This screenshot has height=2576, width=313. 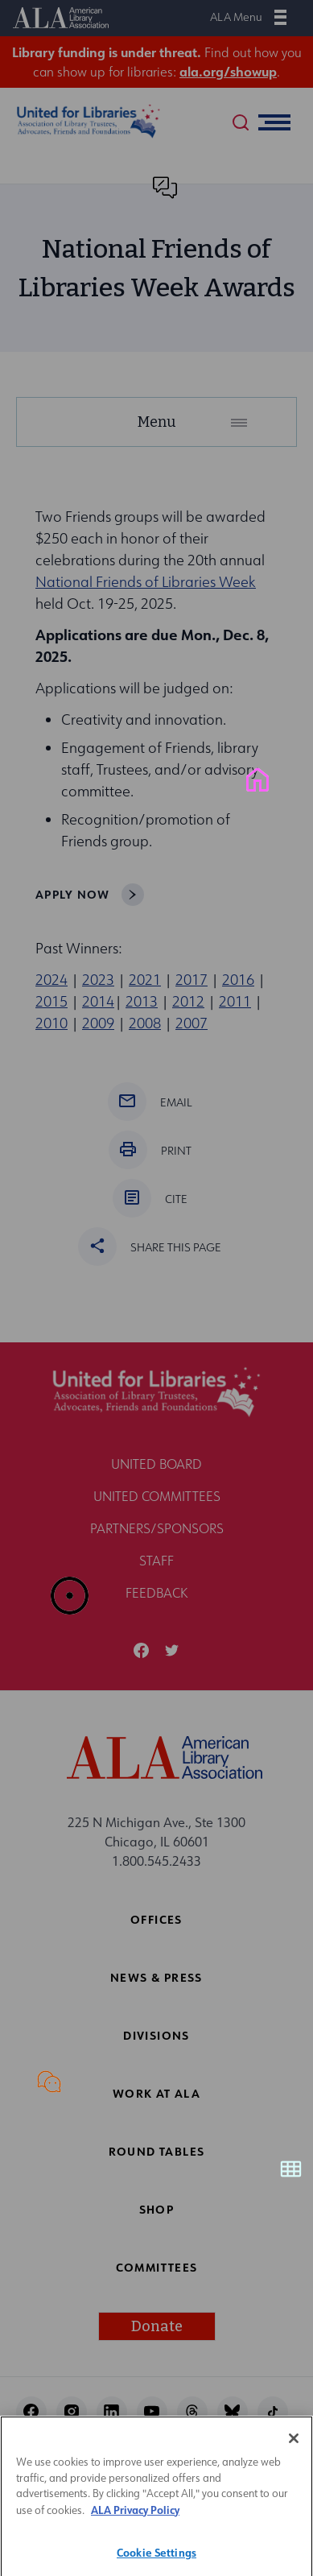 What do you see at coordinates (257, 780) in the screenshot?
I see `navigate to home screen` at bounding box center [257, 780].